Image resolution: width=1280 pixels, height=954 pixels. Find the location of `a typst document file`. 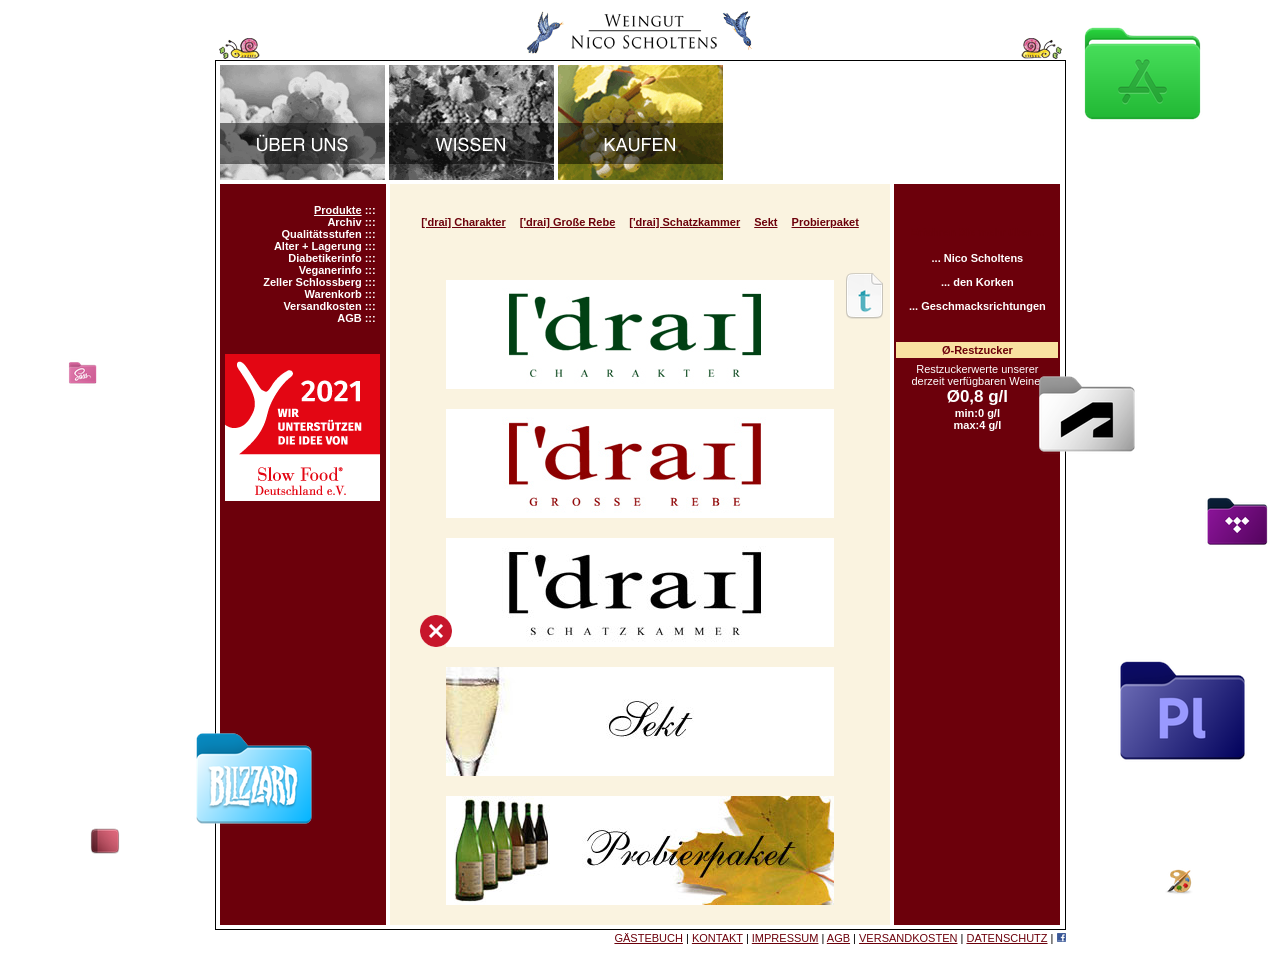

a typst document file is located at coordinates (864, 295).